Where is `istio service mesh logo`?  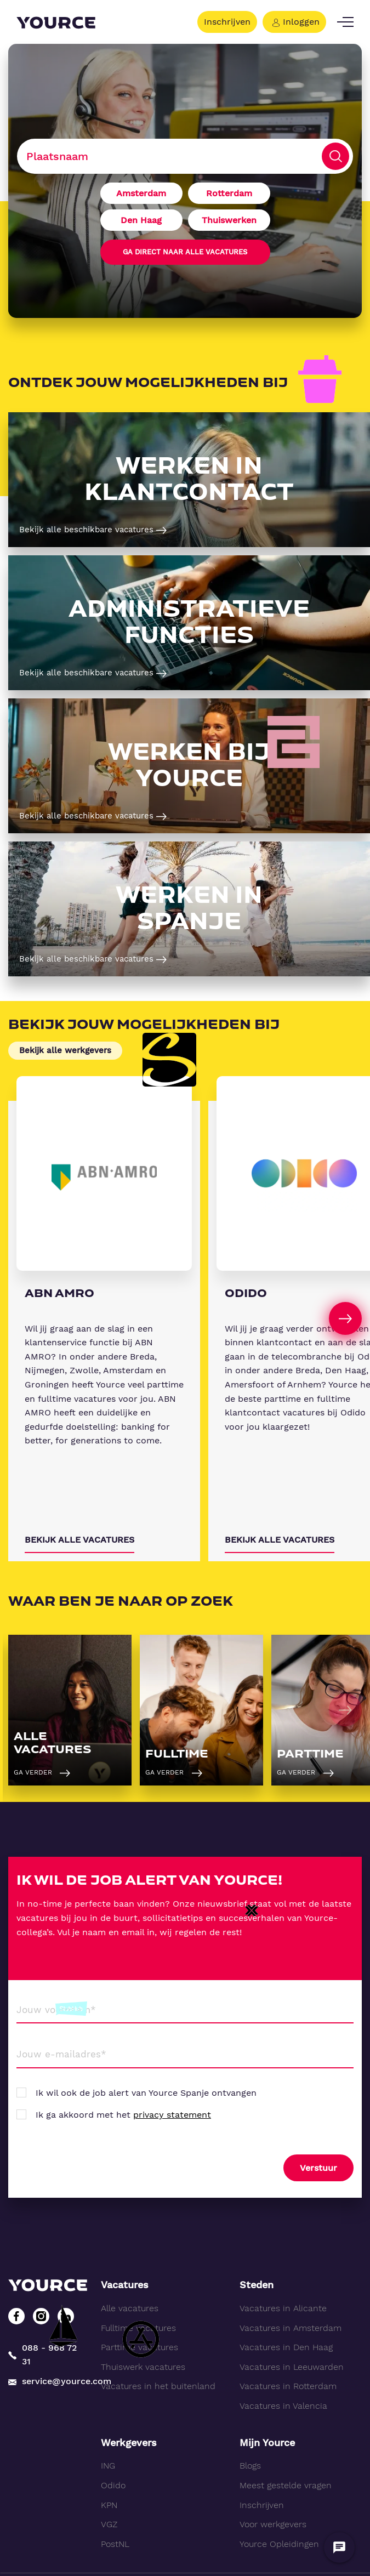
istio service mesh logo is located at coordinates (63, 2325).